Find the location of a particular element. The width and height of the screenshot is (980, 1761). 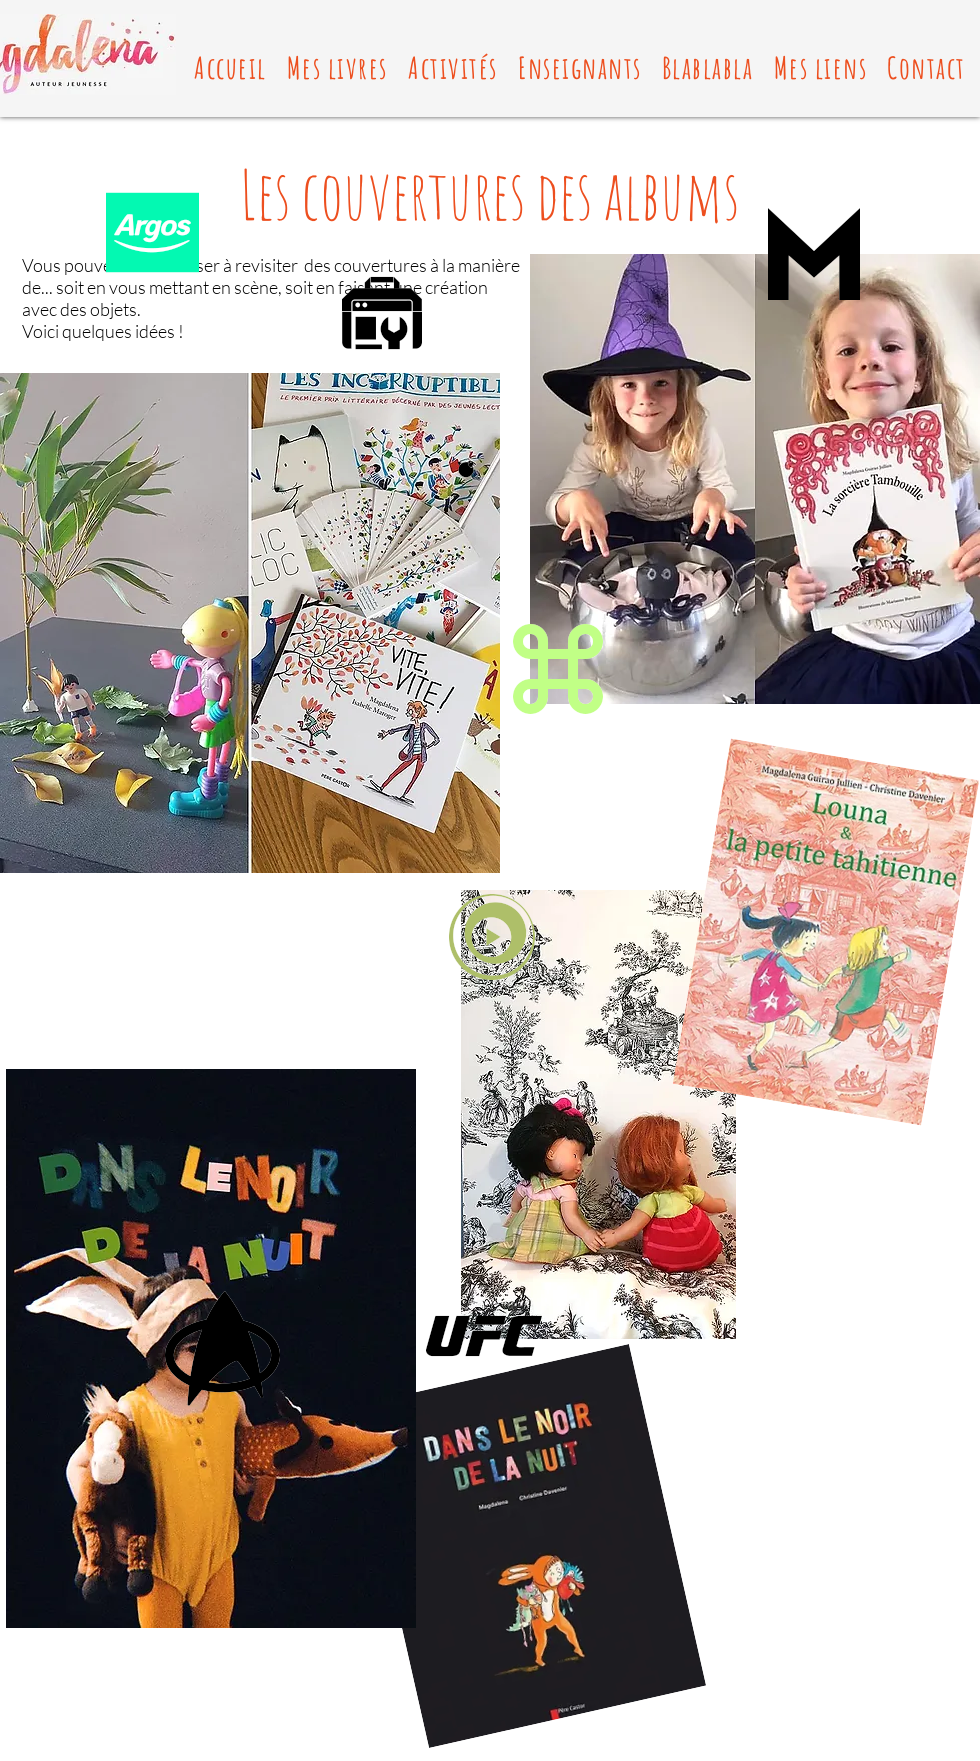

FreeBSD operating system logo is located at coordinates (466, 469).